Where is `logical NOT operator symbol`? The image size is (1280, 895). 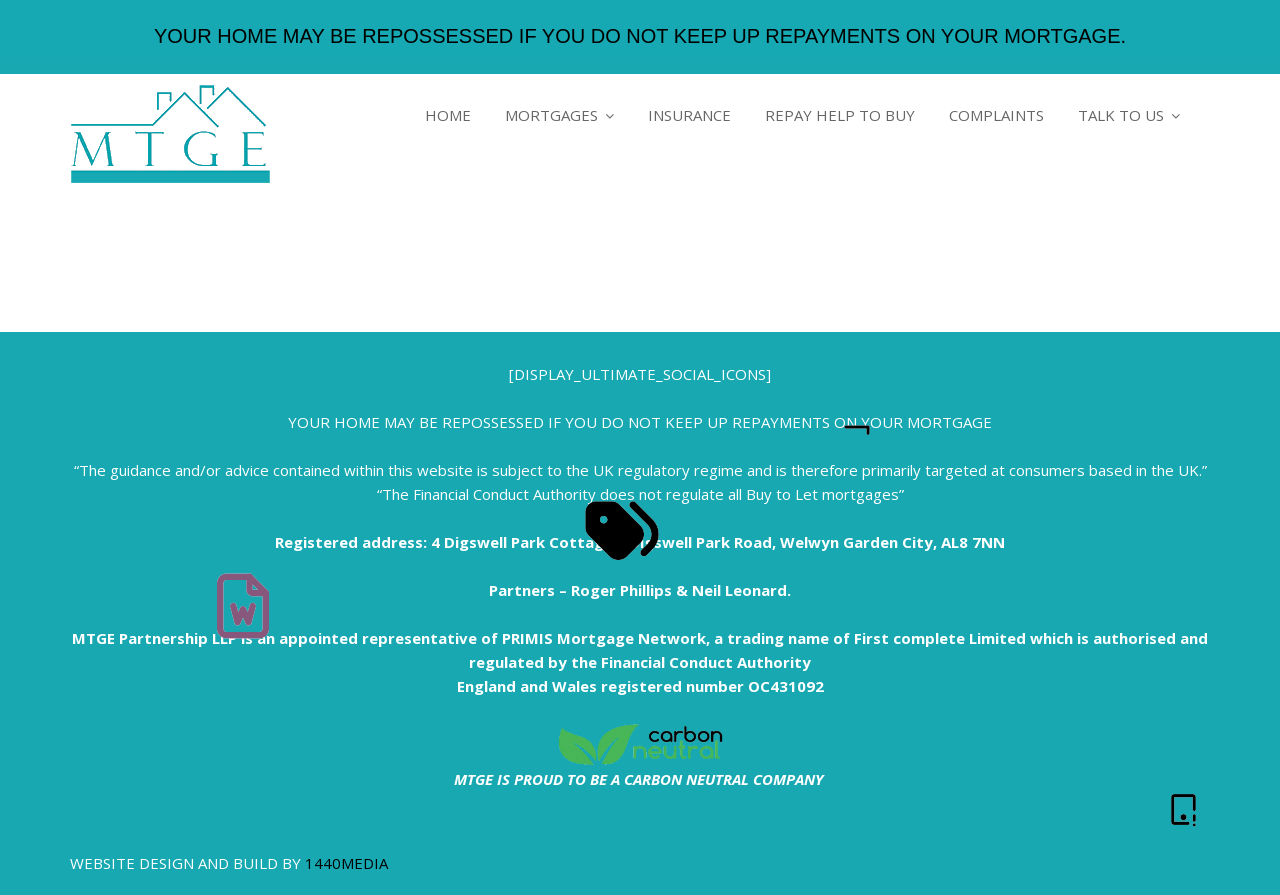
logical NOT operator symbol is located at coordinates (857, 427).